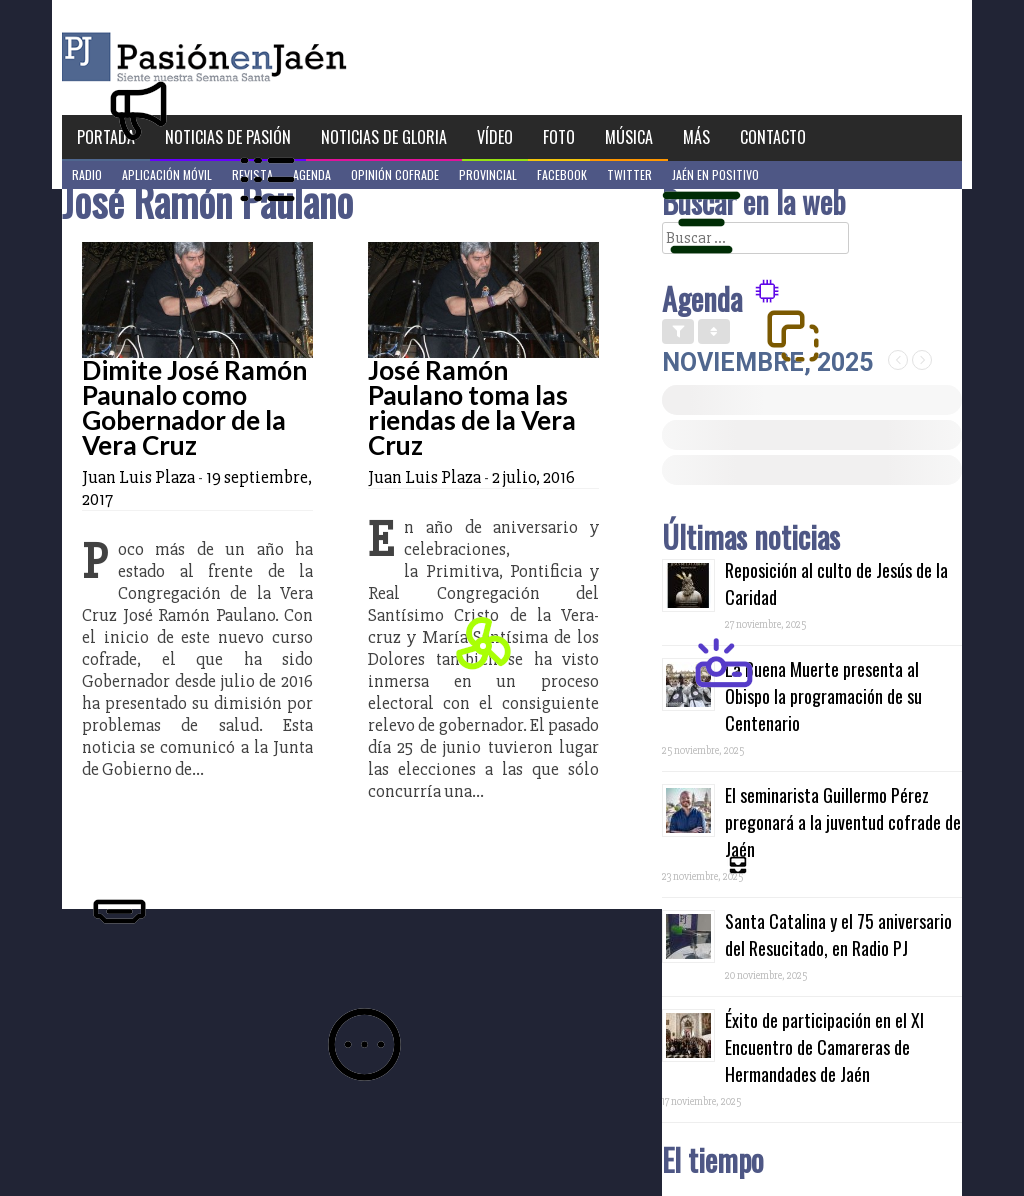 The width and height of the screenshot is (1024, 1196). I want to click on view hardware or processor information, so click(768, 292).